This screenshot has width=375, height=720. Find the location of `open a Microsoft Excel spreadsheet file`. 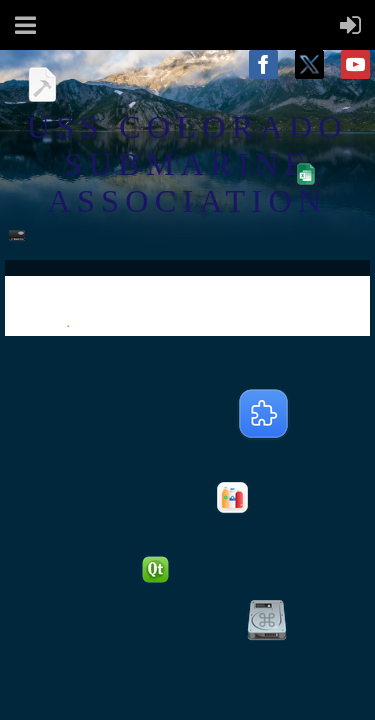

open a Microsoft Excel spreadsheet file is located at coordinates (306, 174).